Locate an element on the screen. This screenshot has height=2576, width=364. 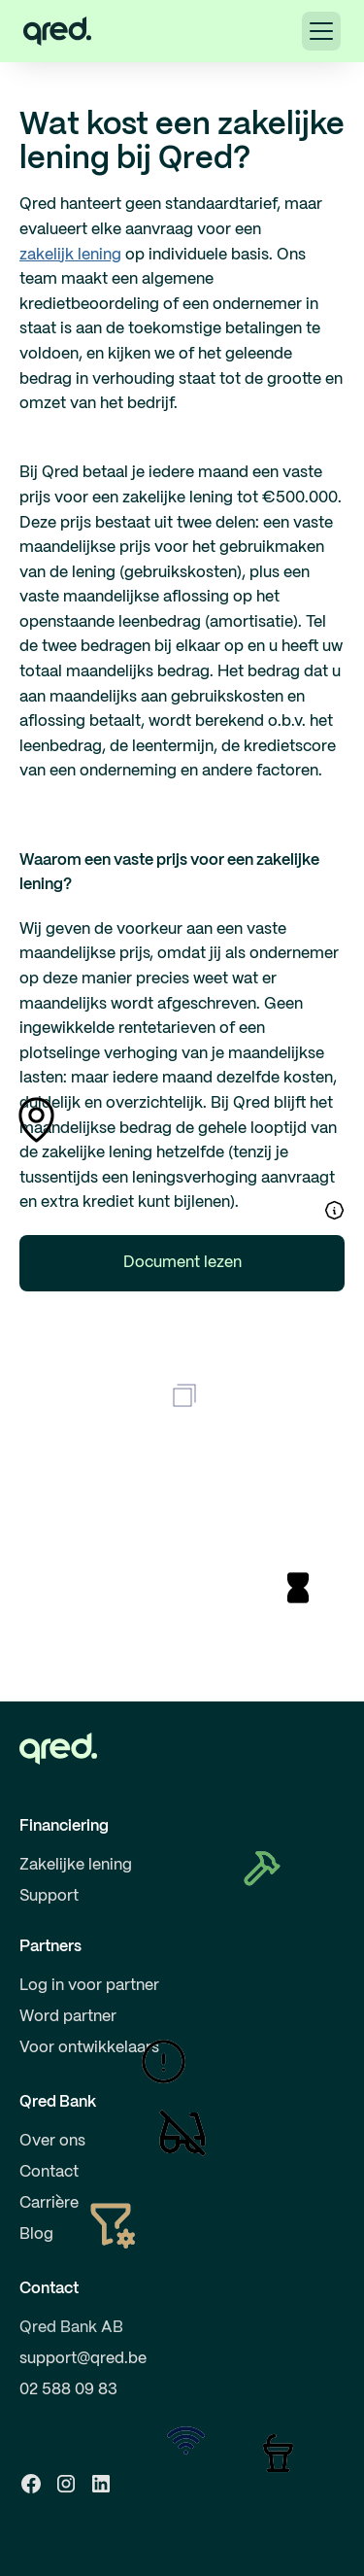
access tools or settings is located at coordinates (262, 1868).